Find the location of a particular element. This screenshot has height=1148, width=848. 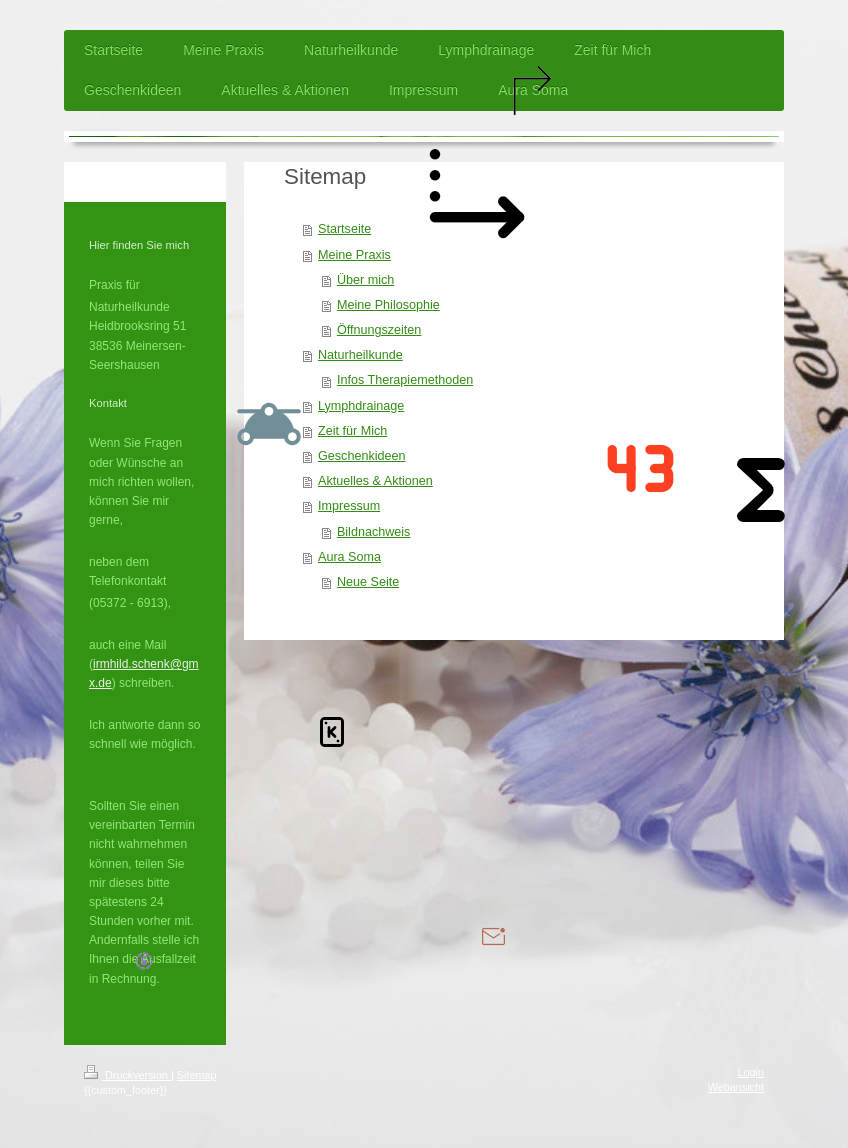

access vector path editing tools is located at coordinates (269, 424).